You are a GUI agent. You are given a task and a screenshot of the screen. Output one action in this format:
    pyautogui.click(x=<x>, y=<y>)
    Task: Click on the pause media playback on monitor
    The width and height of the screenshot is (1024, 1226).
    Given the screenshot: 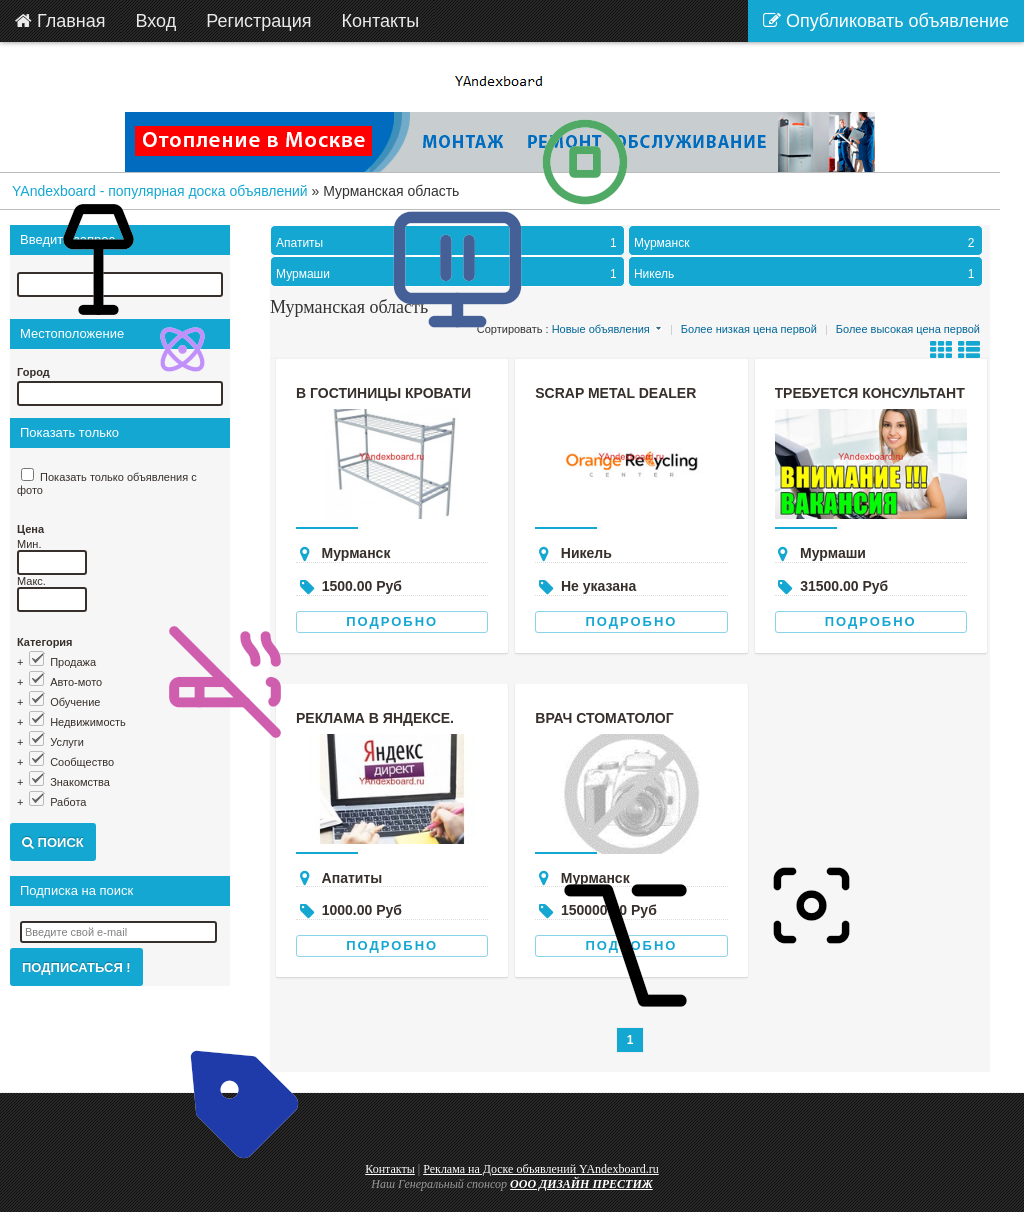 What is the action you would take?
    pyautogui.click(x=457, y=269)
    